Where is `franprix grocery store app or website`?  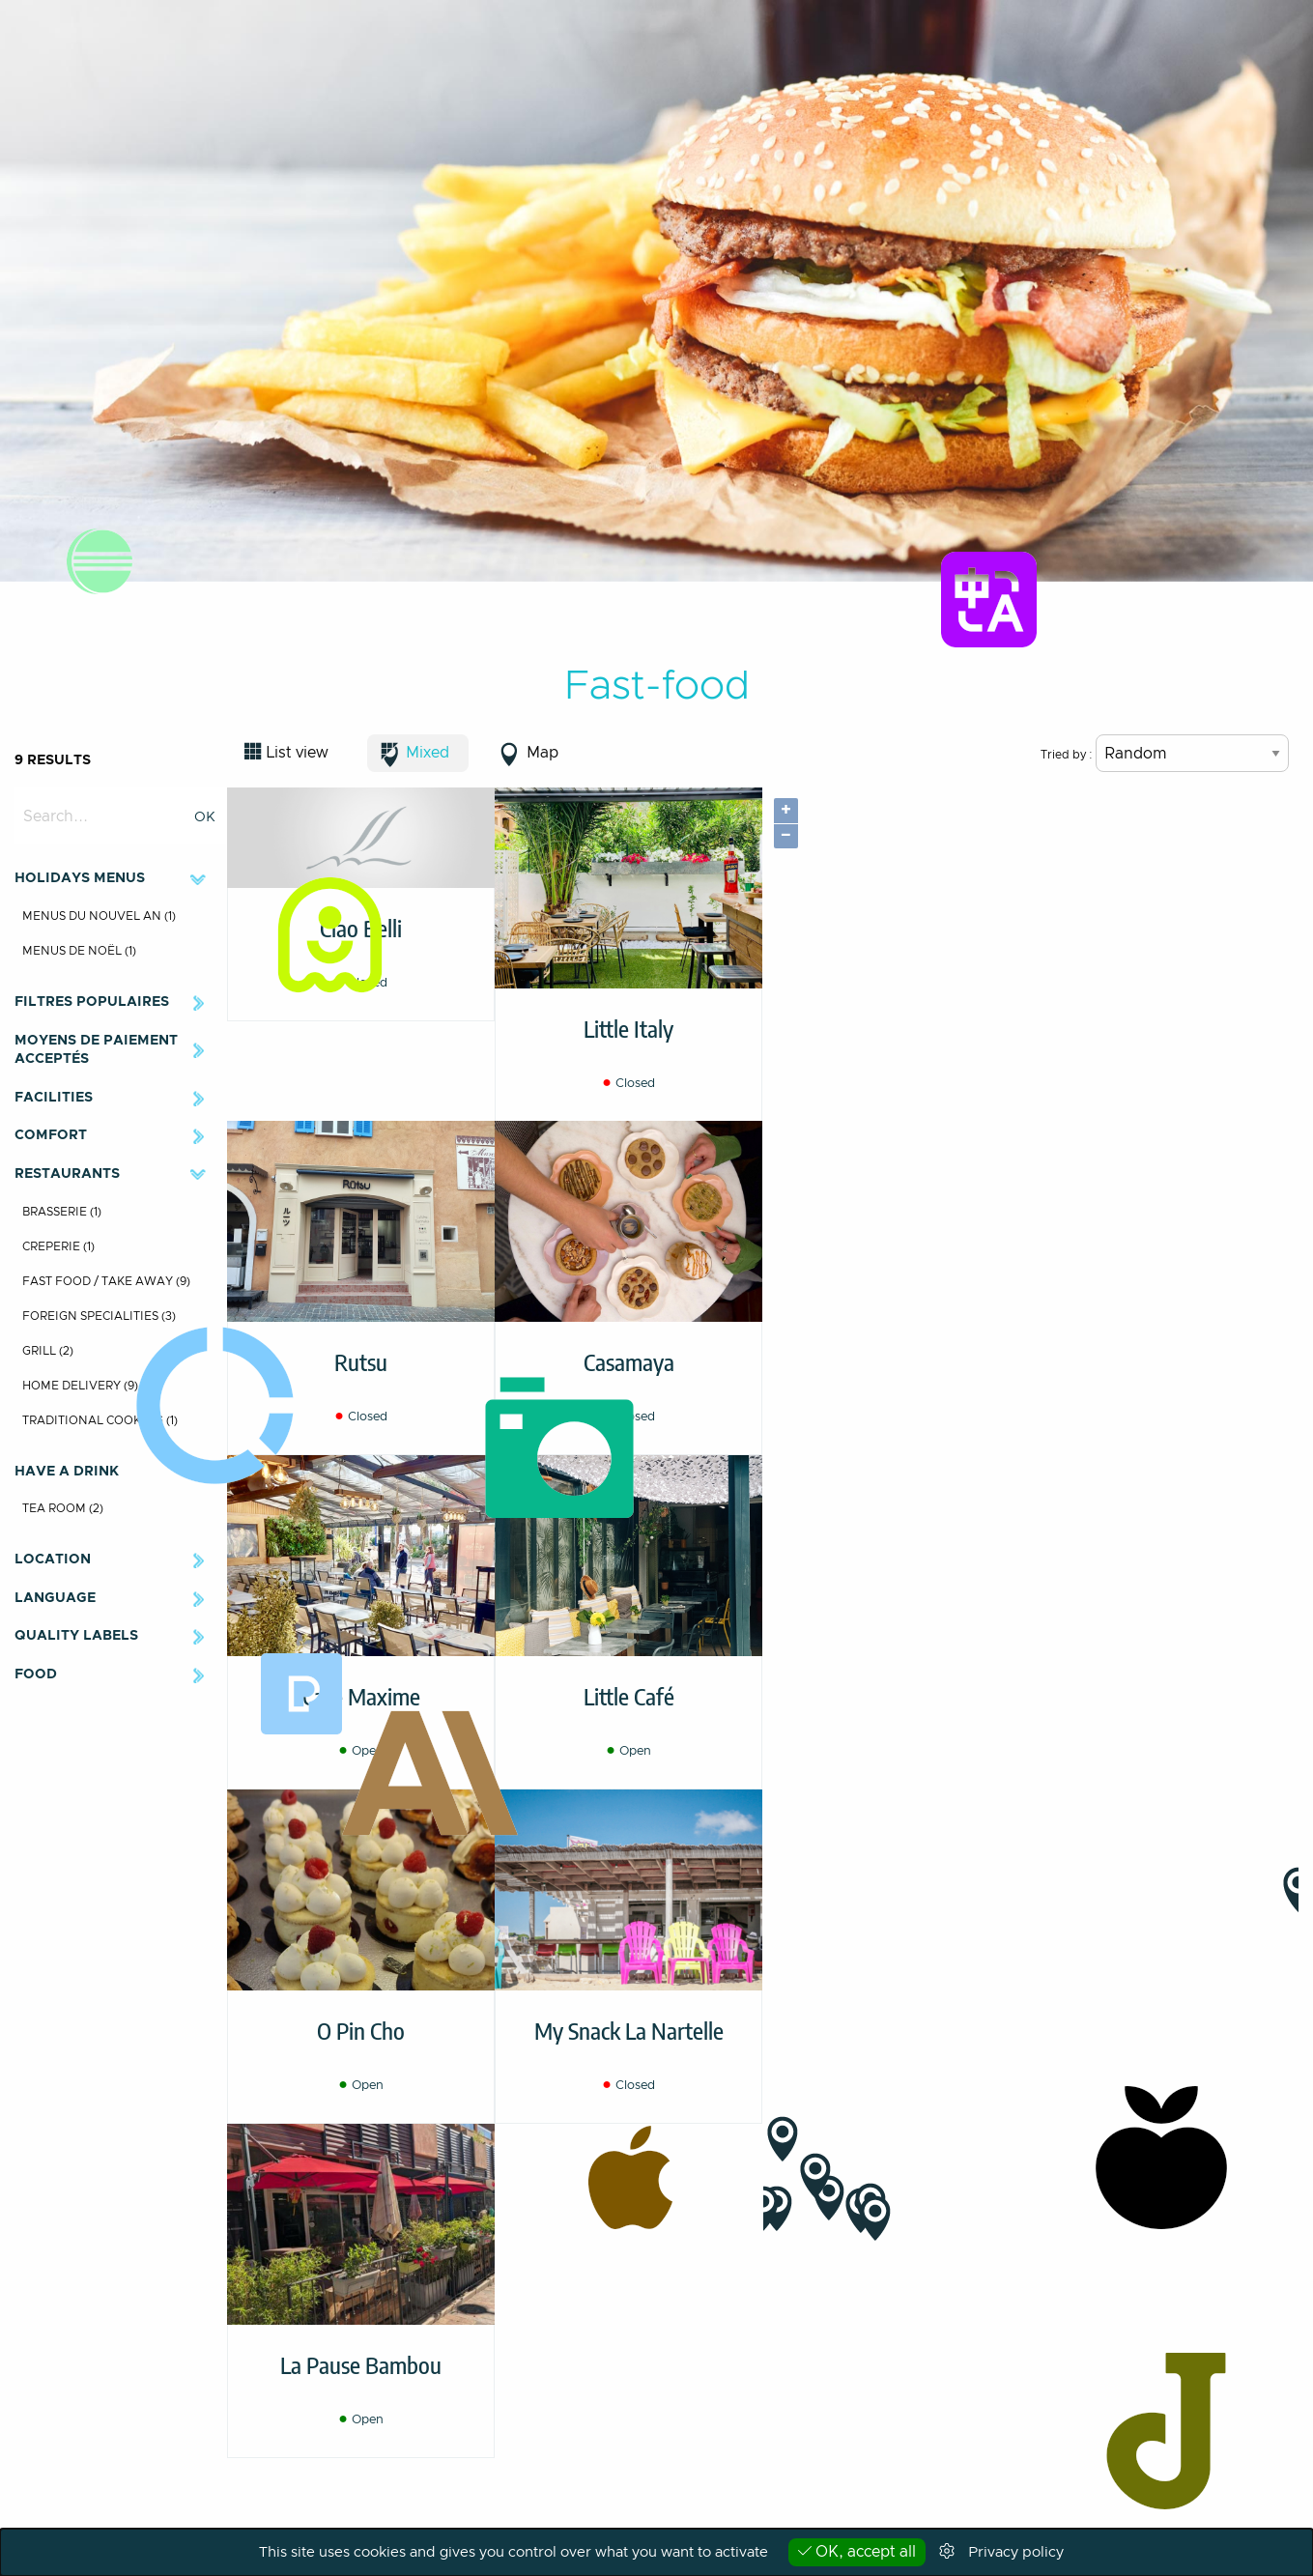 franprix grocery store app or website is located at coordinates (1161, 2158).